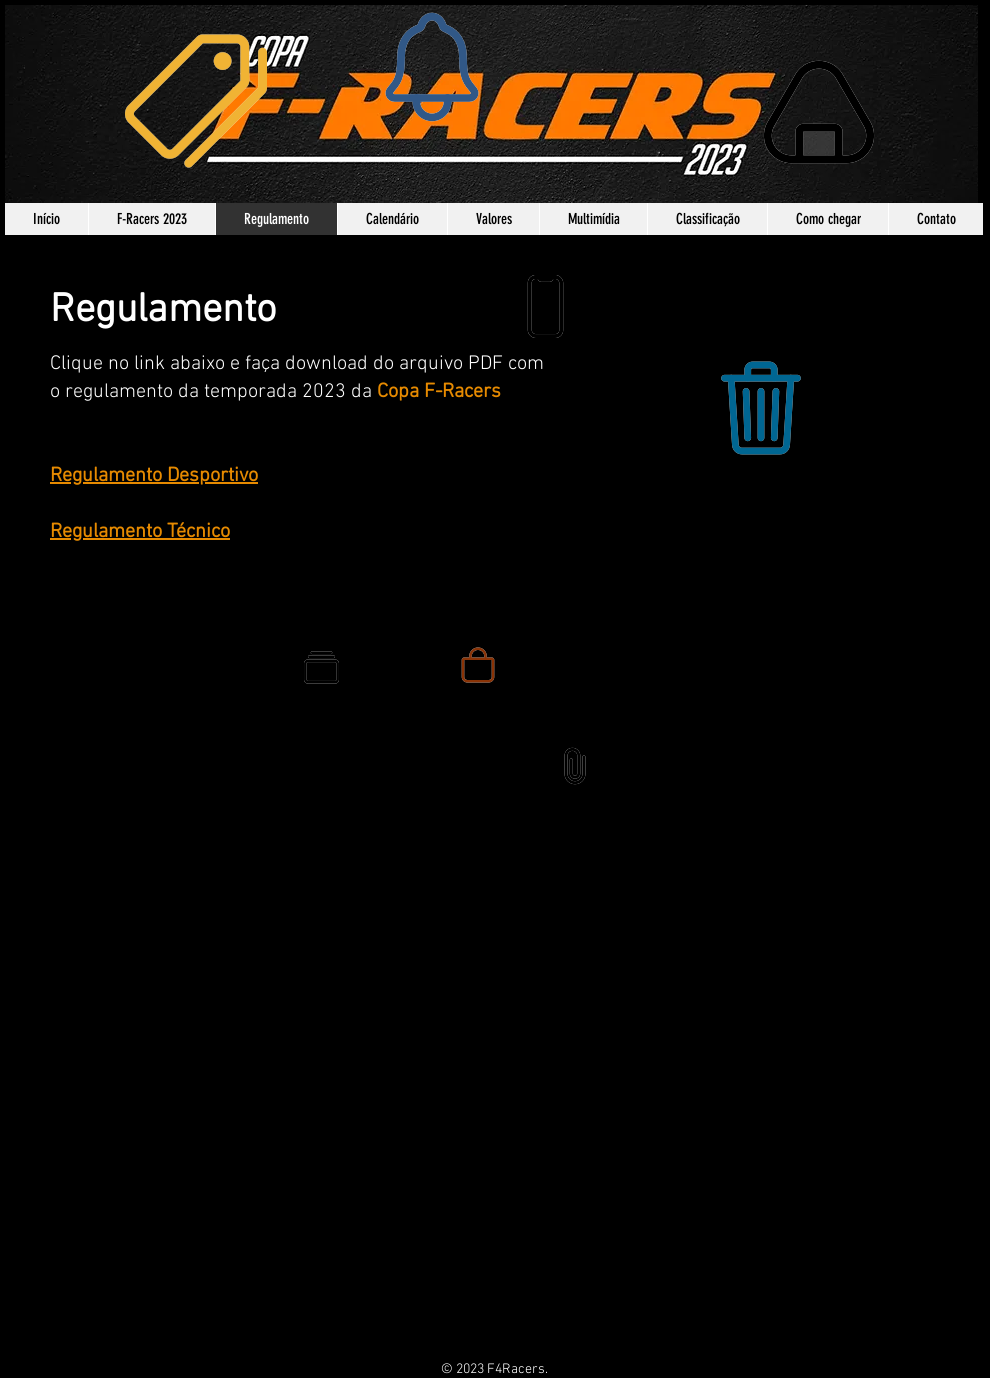 The height and width of the screenshot is (1378, 990). Describe the element at coordinates (545, 306) in the screenshot. I see `switch to mobile view` at that location.